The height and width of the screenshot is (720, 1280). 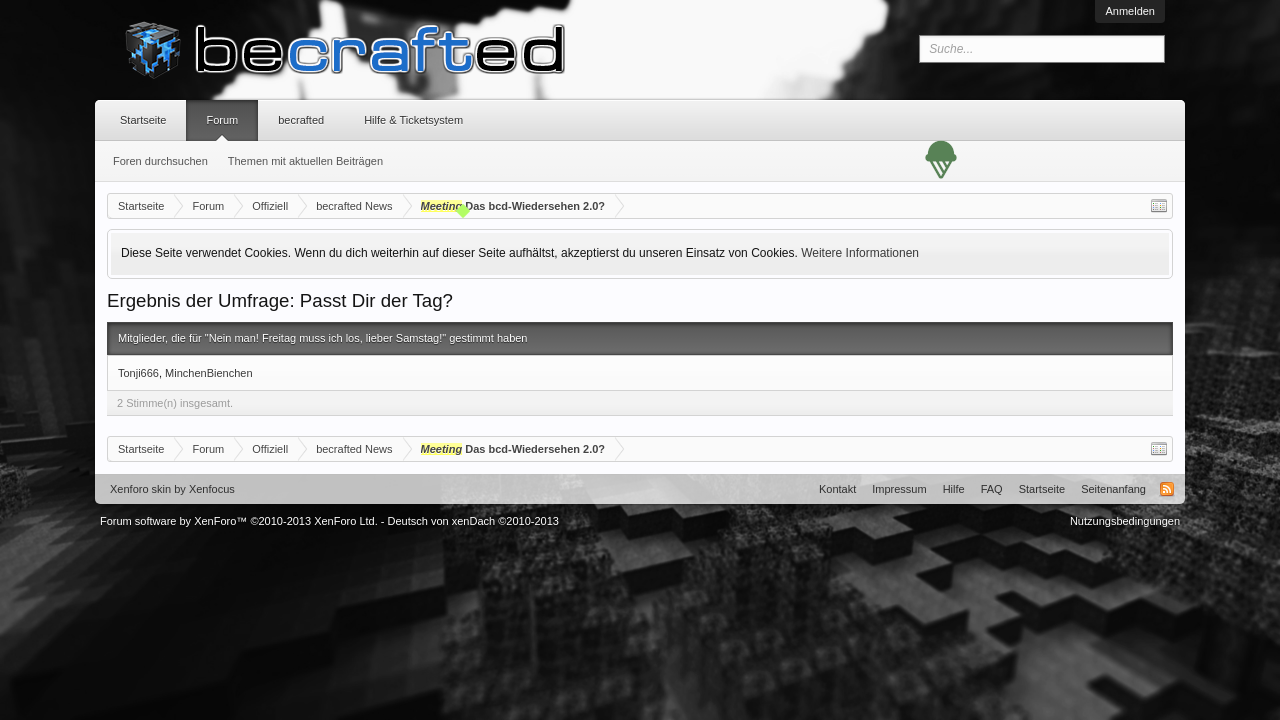 What do you see at coordinates (941, 159) in the screenshot?
I see `browse dessert or ice cream options` at bounding box center [941, 159].